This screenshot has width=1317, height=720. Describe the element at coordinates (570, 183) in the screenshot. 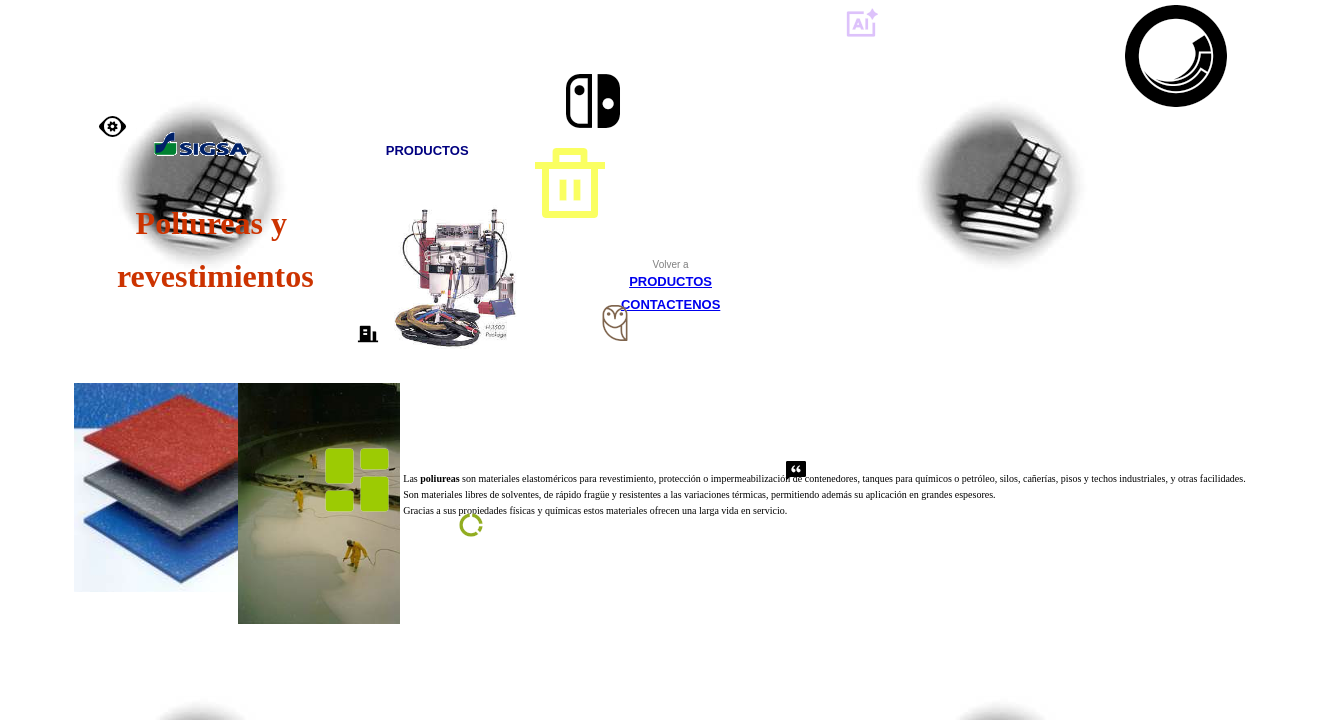

I see `delete selected item` at that location.